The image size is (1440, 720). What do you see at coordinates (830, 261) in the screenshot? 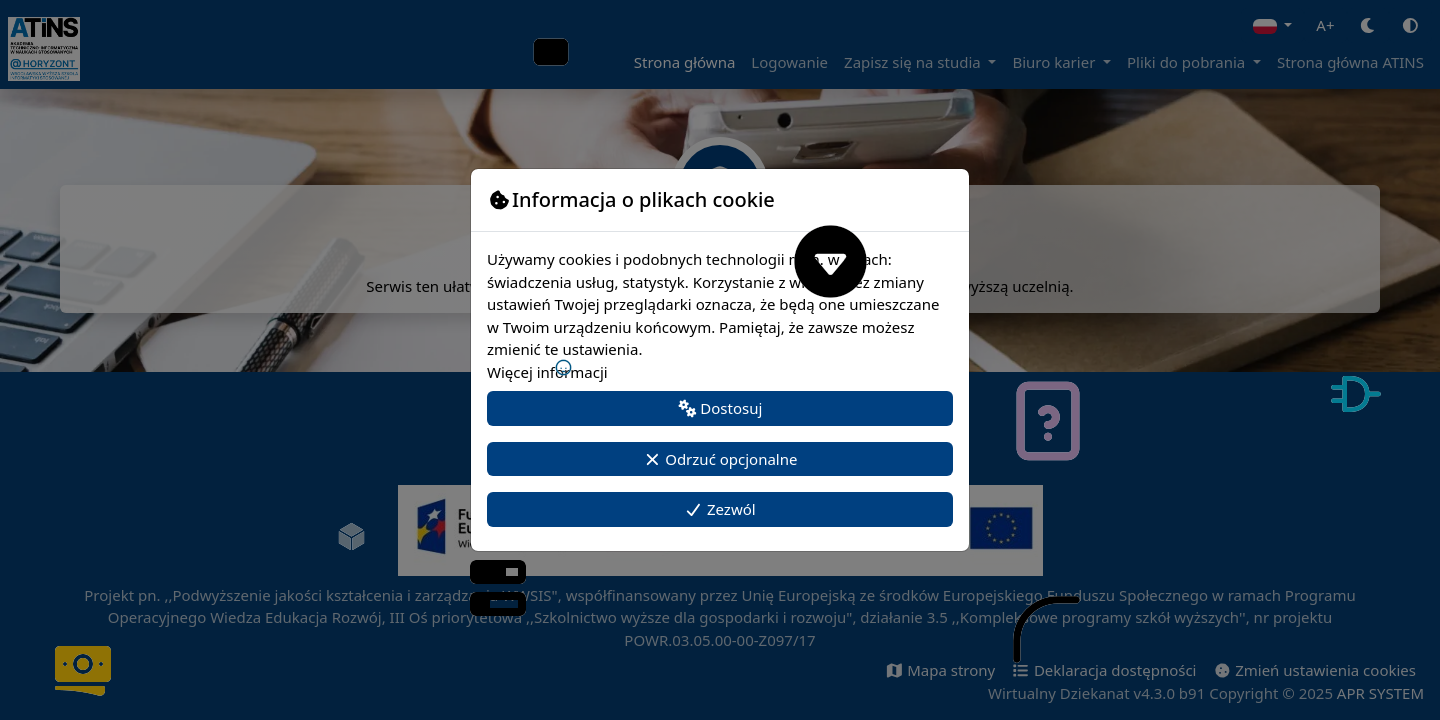
I see `expand dropdown menu` at bounding box center [830, 261].